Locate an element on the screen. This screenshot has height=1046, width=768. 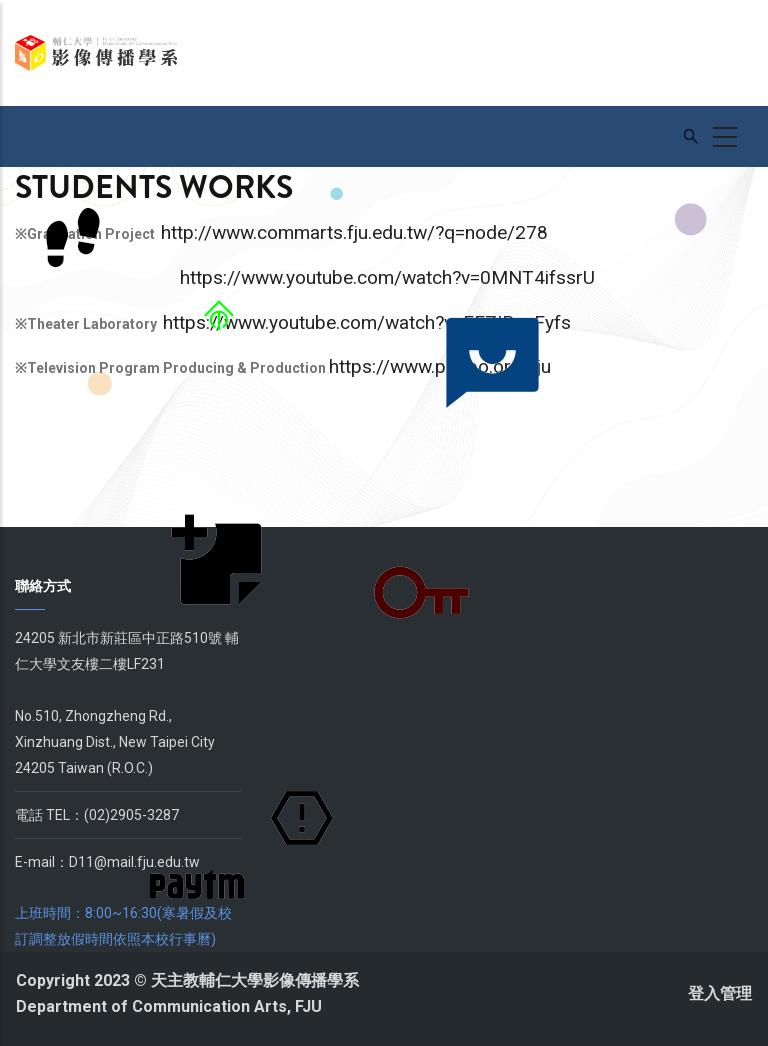
mark message as spam is located at coordinates (302, 818).